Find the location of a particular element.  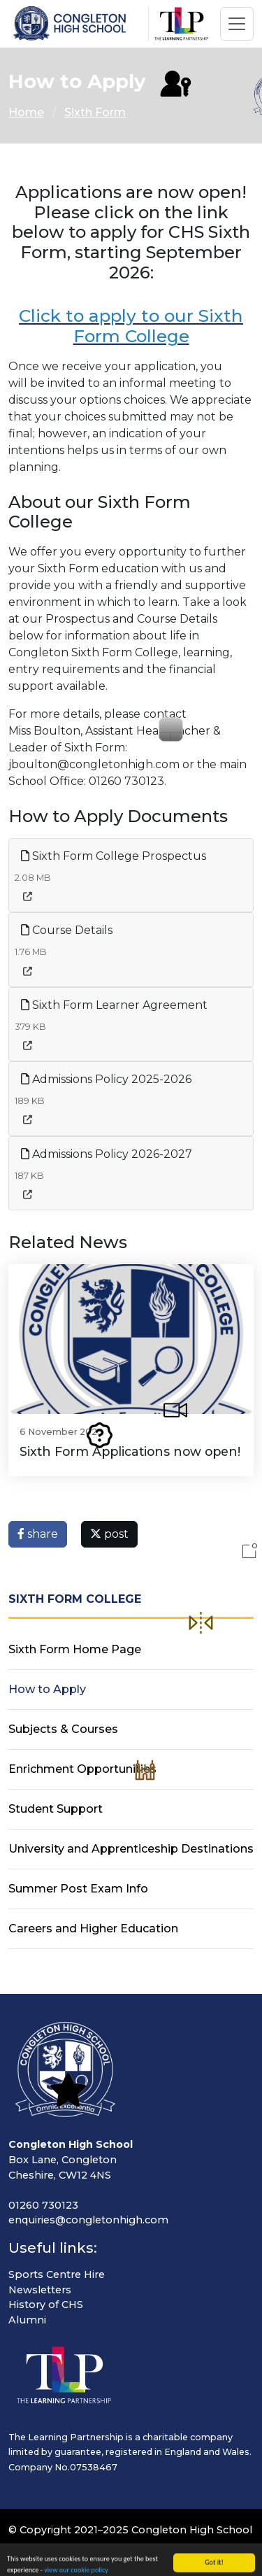

view notifications is located at coordinates (249, 1551).